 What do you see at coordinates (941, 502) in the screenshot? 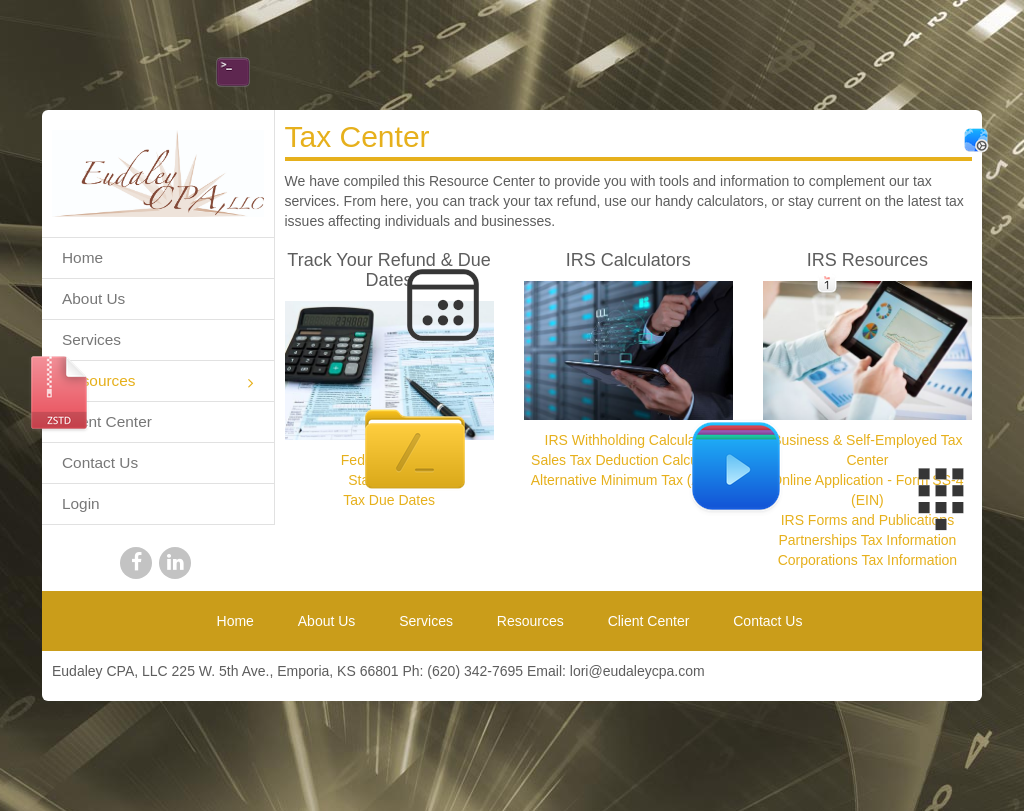
I see `open the phone dialpad` at bounding box center [941, 502].